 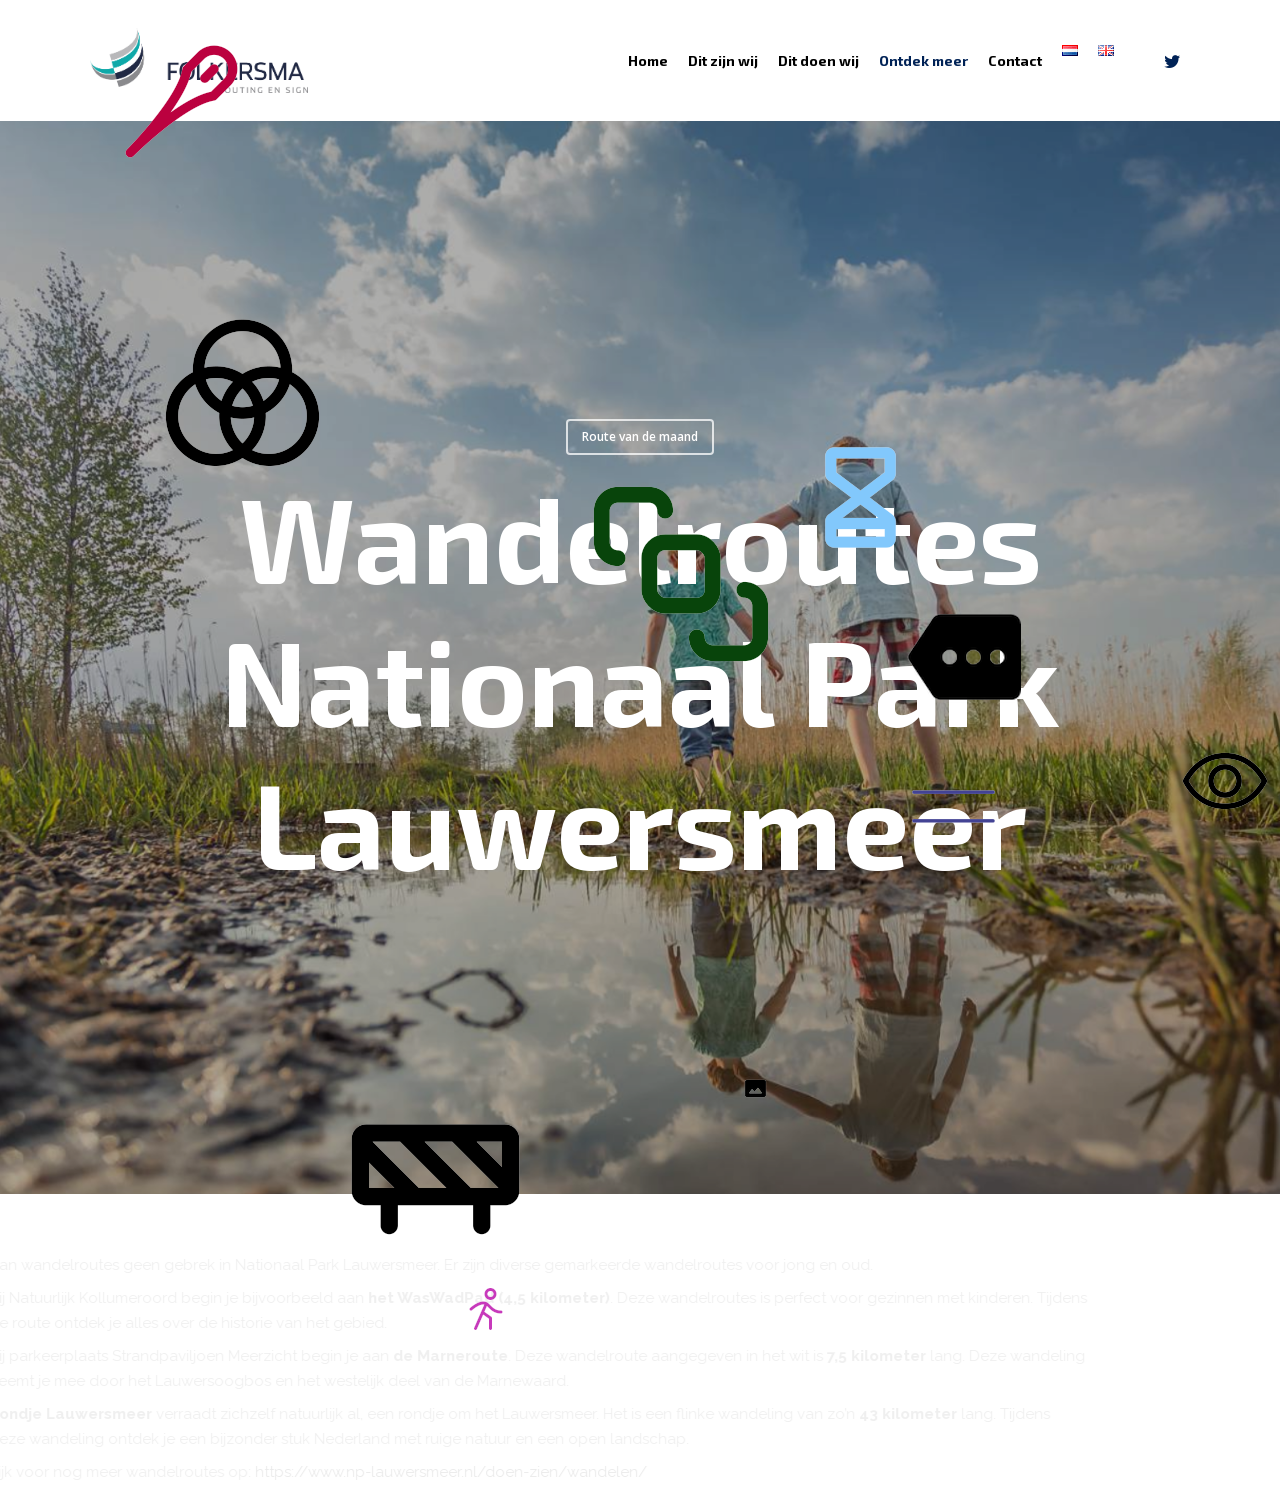 What do you see at coordinates (681, 574) in the screenshot?
I see `bring selected layer to front` at bounding box center [681, 574].